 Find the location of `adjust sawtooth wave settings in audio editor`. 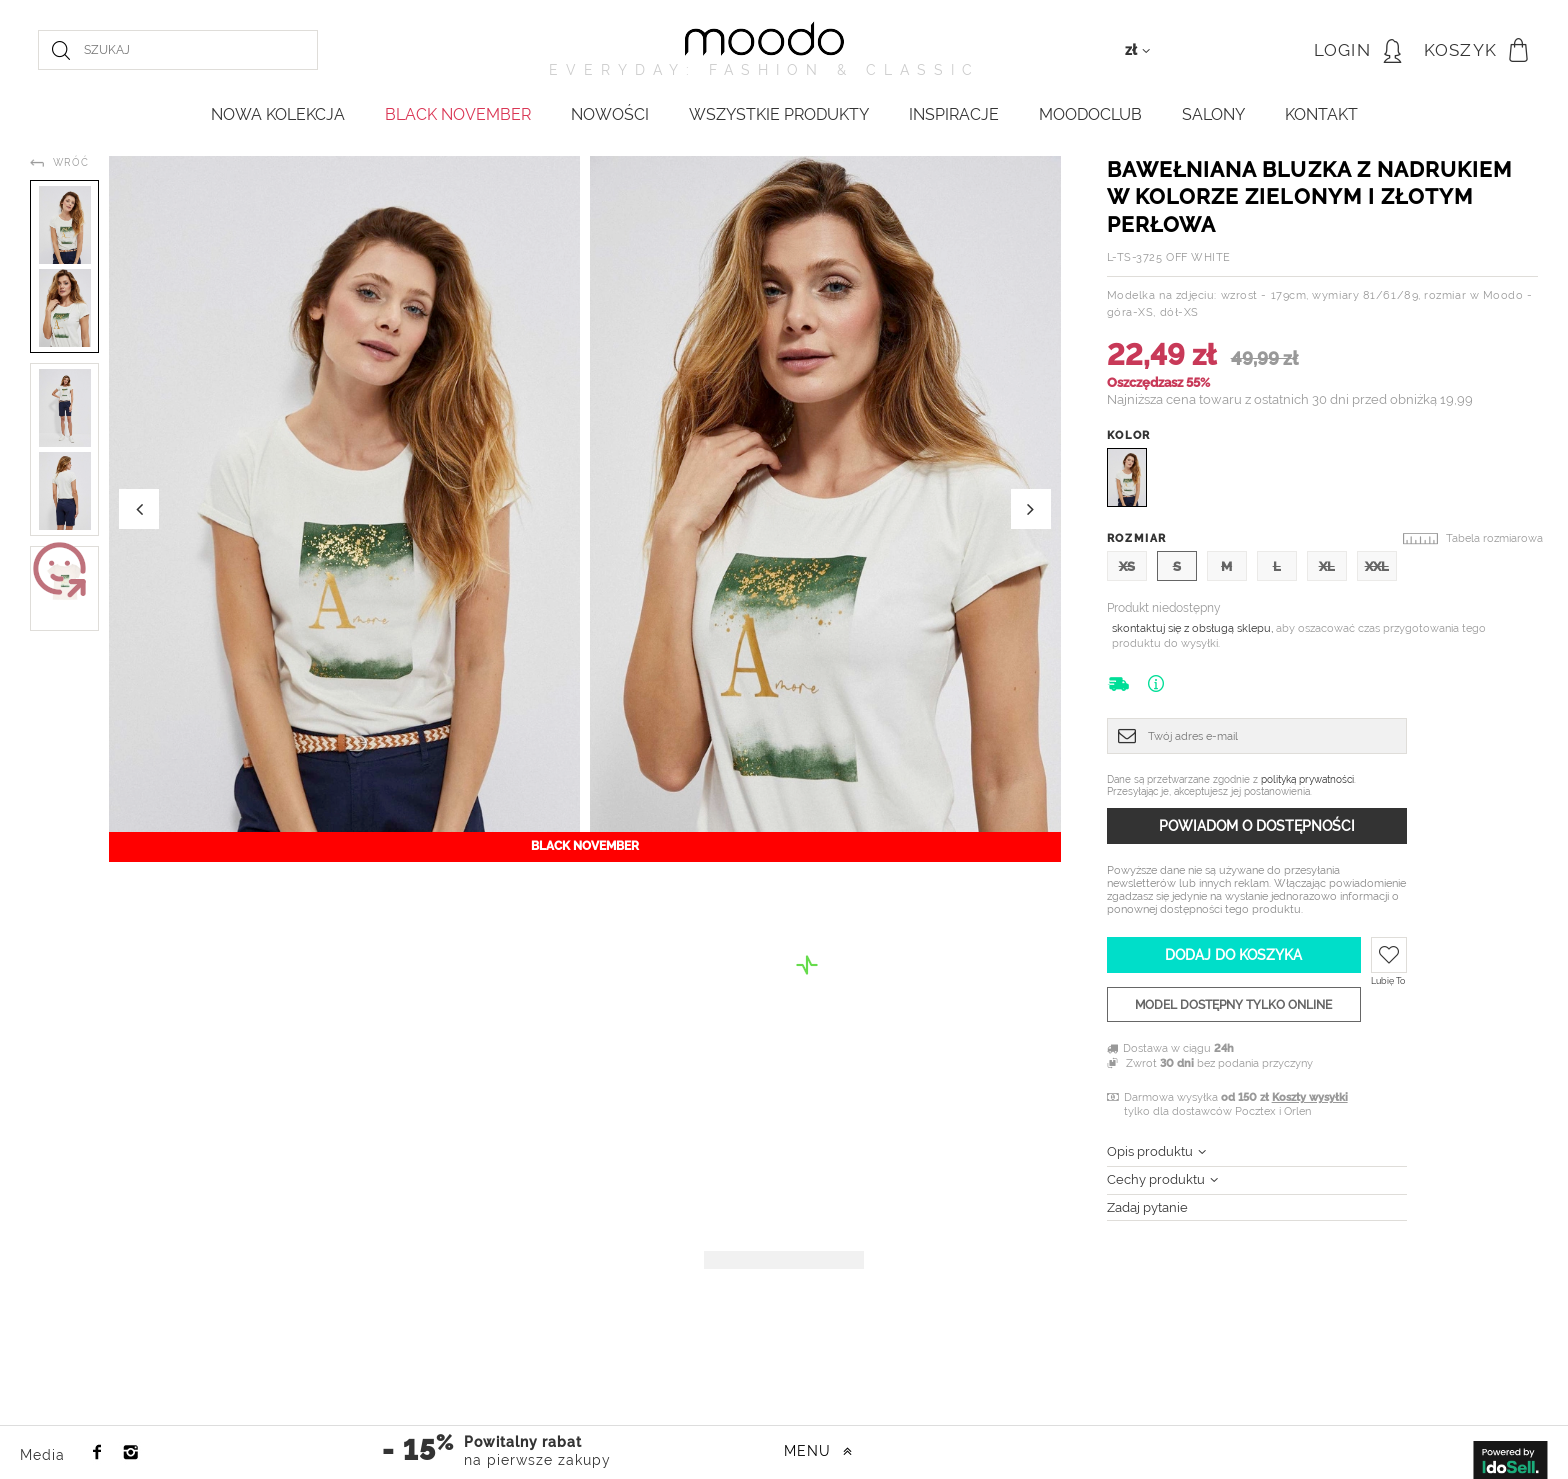

adjust sawtooth wave settings in audio editor is located at coordinates (807, 965).